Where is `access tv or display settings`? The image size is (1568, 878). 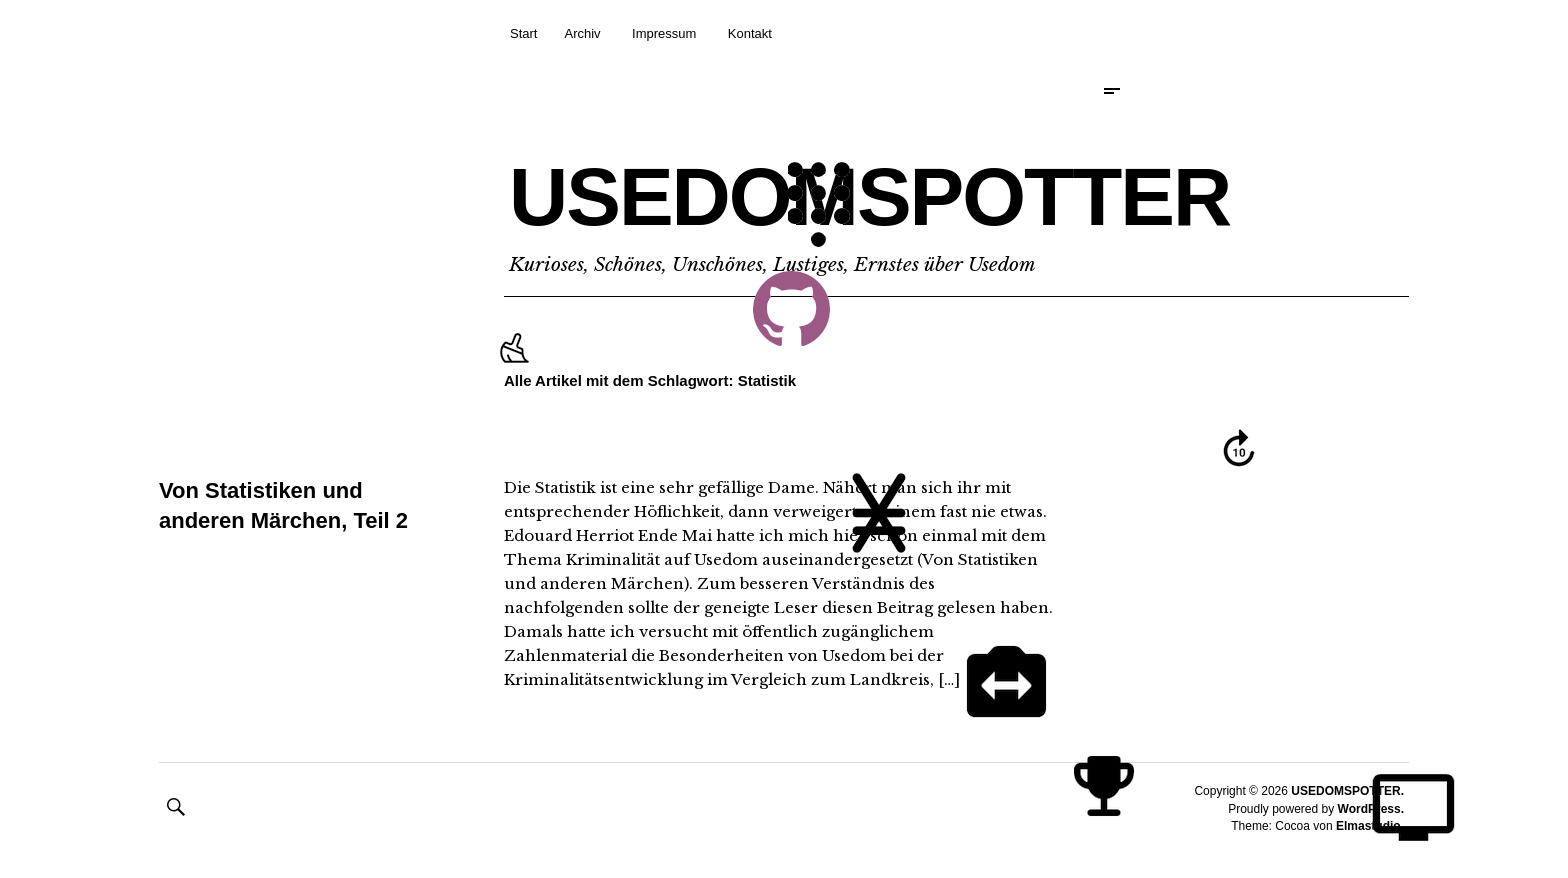 access tv or display settings is located at coordinates (1413, 807).